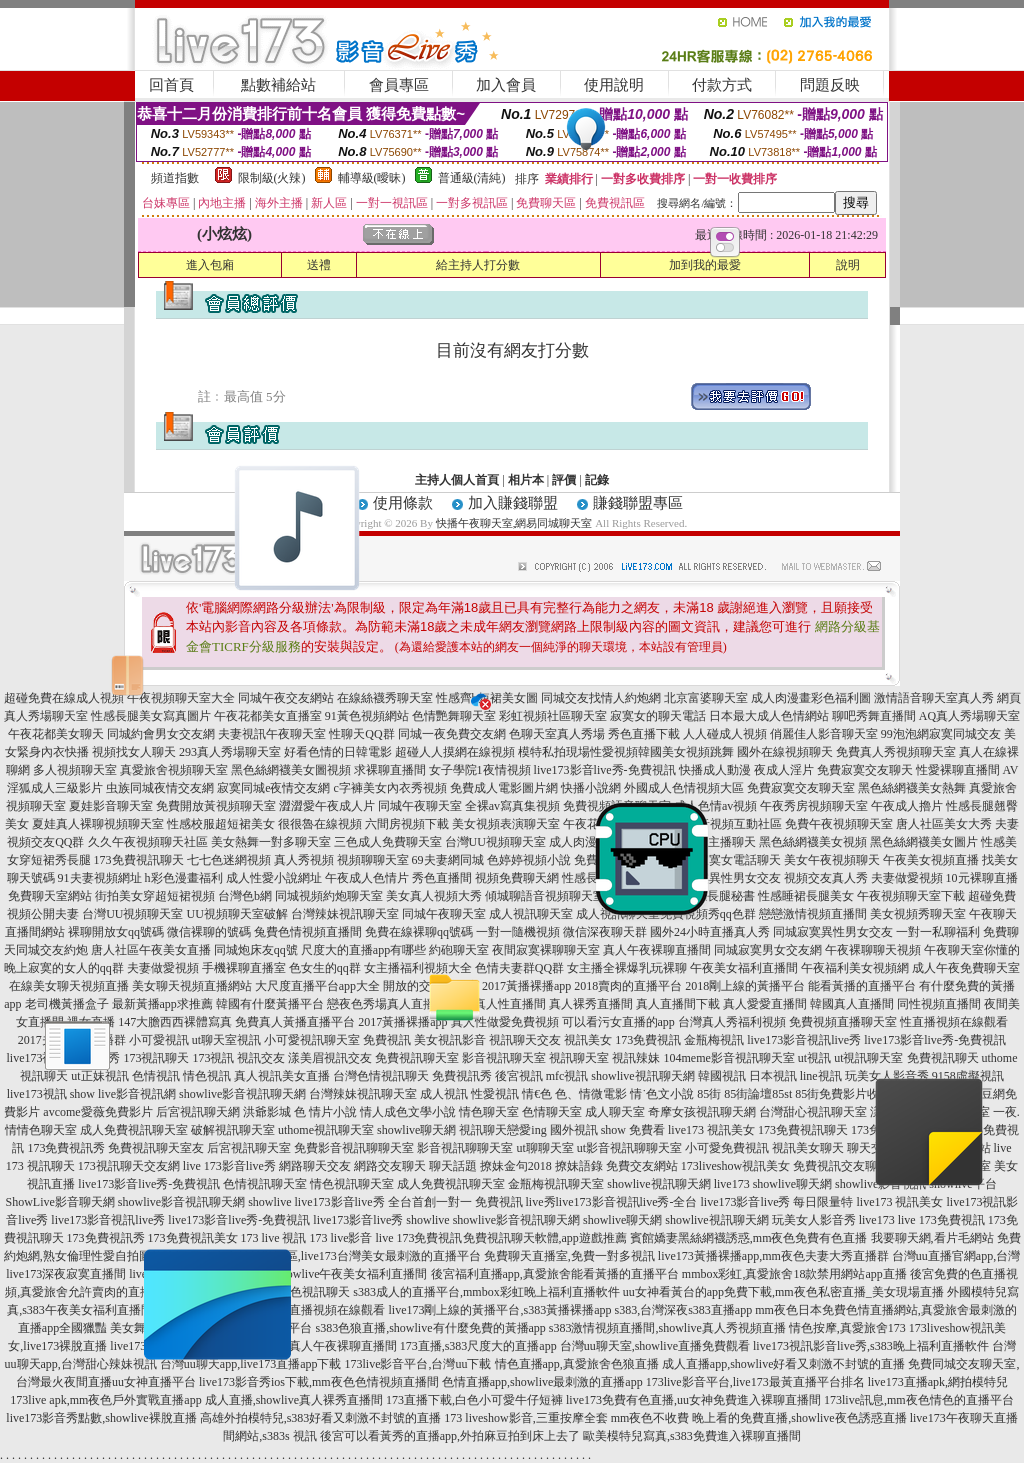 This screenshot has height=1463, width=1024. Describe the element at coordinates (217, 1304) in the screenshot. I see `launch microsoft edge webview runtime` at that location.